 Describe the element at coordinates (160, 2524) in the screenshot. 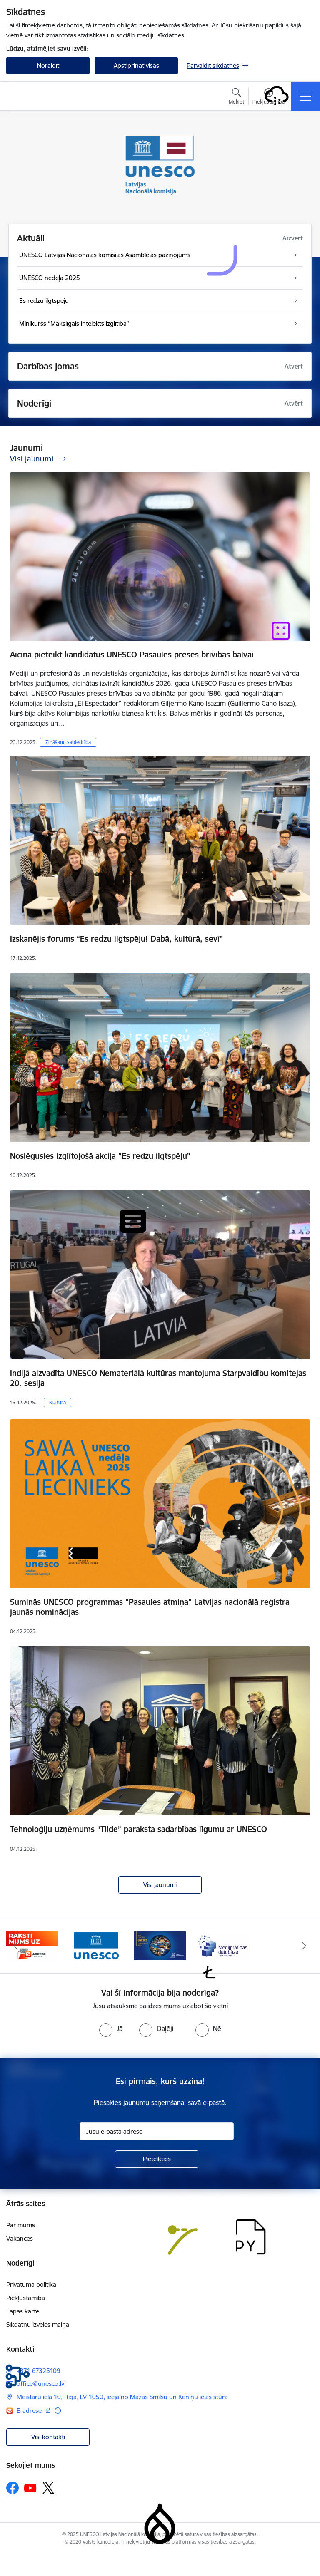

I see `drupal content management system logo` at that location.